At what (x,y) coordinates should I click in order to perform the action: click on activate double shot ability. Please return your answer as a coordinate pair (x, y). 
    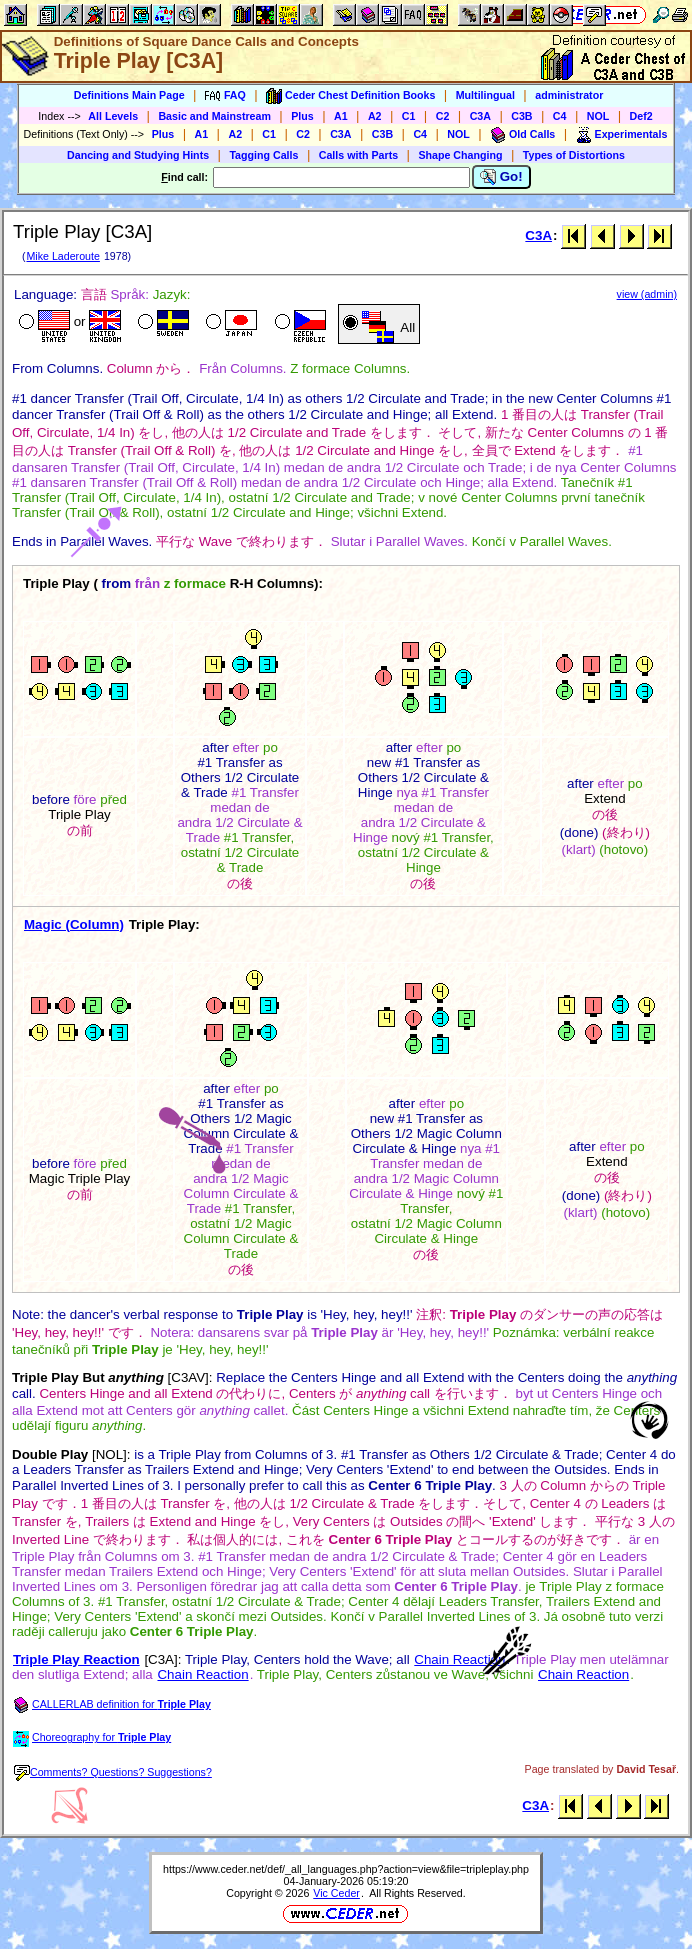
    Looking at the image, I should click on (69, 1805).